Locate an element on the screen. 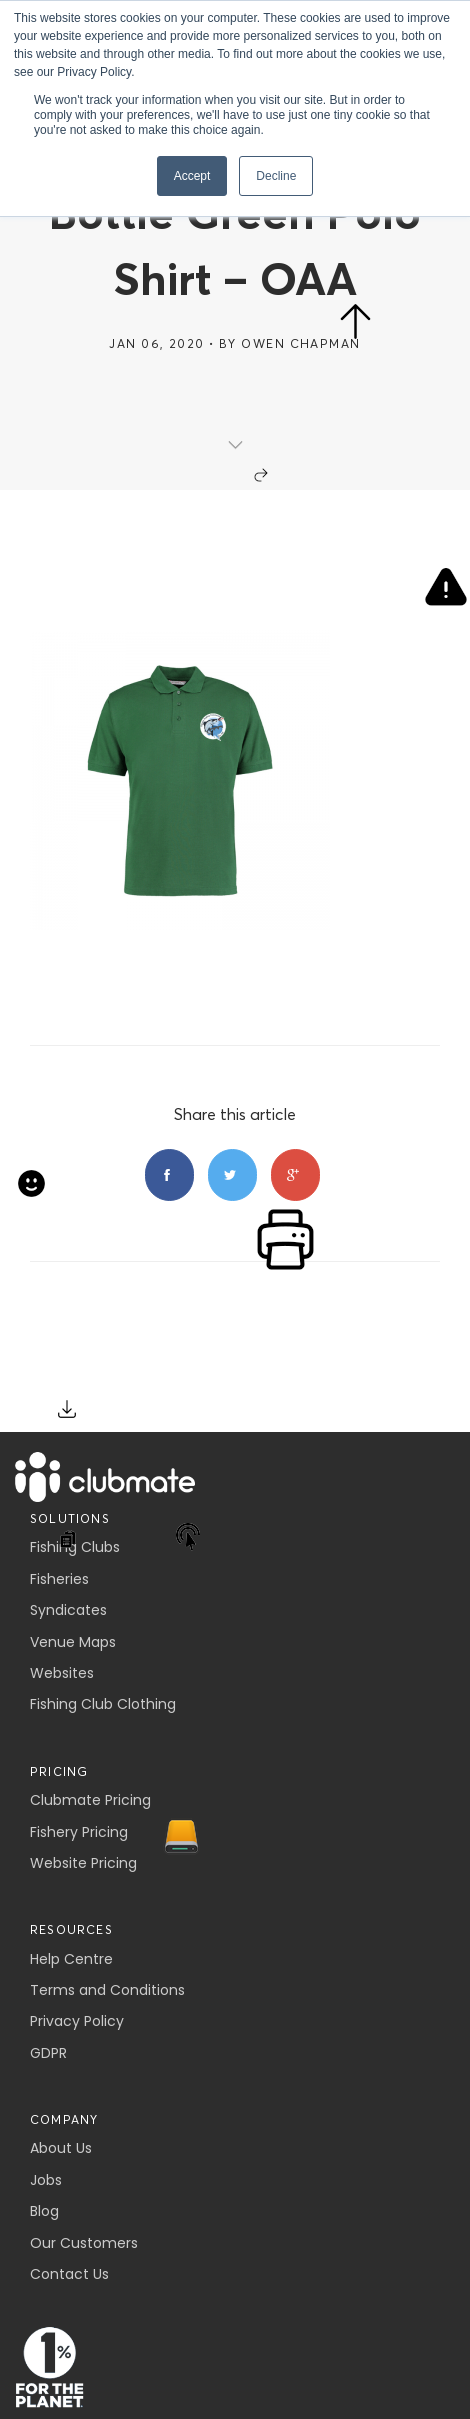  external USB hard drive connected is located at coordinates (181, 1836).